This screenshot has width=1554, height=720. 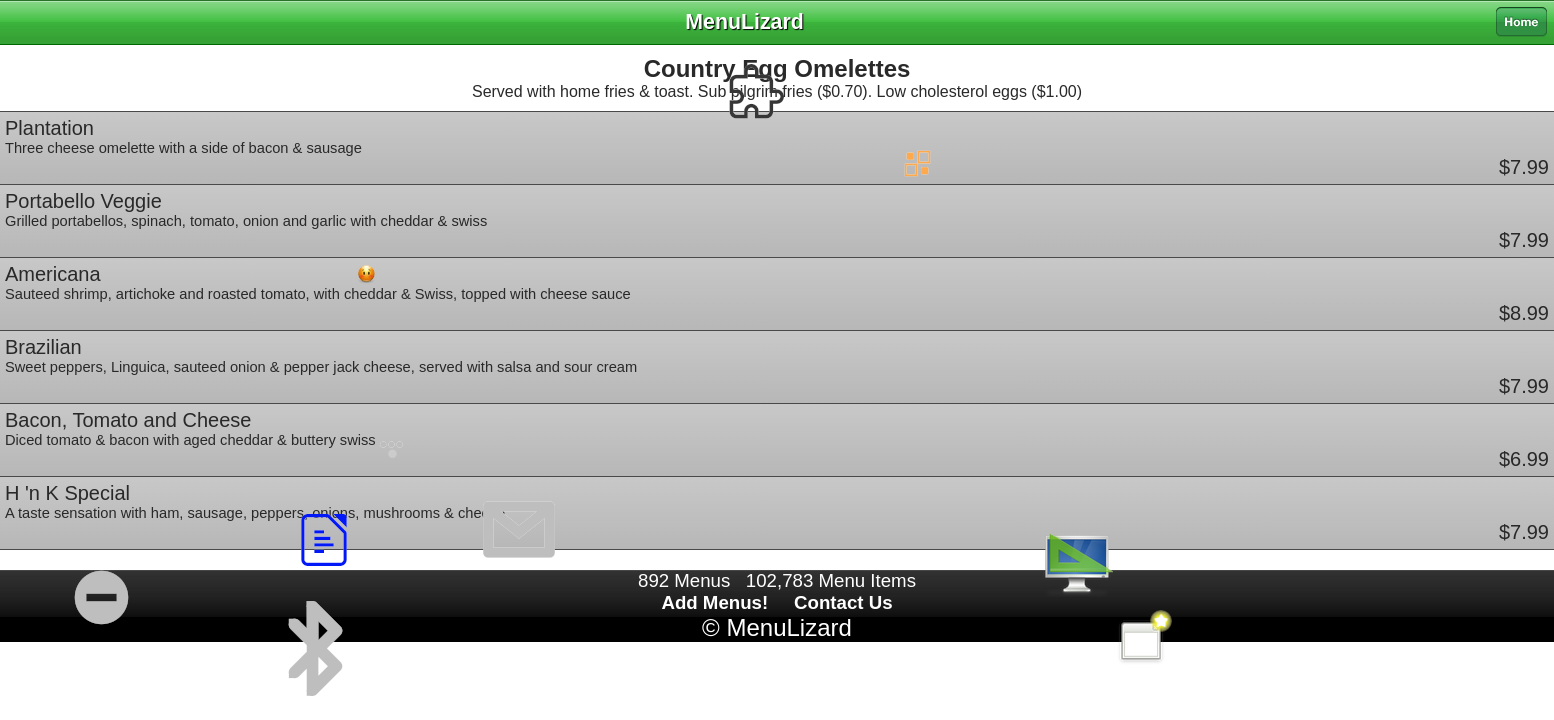 I want to click on open a new window, so click(x=1144, y=637).